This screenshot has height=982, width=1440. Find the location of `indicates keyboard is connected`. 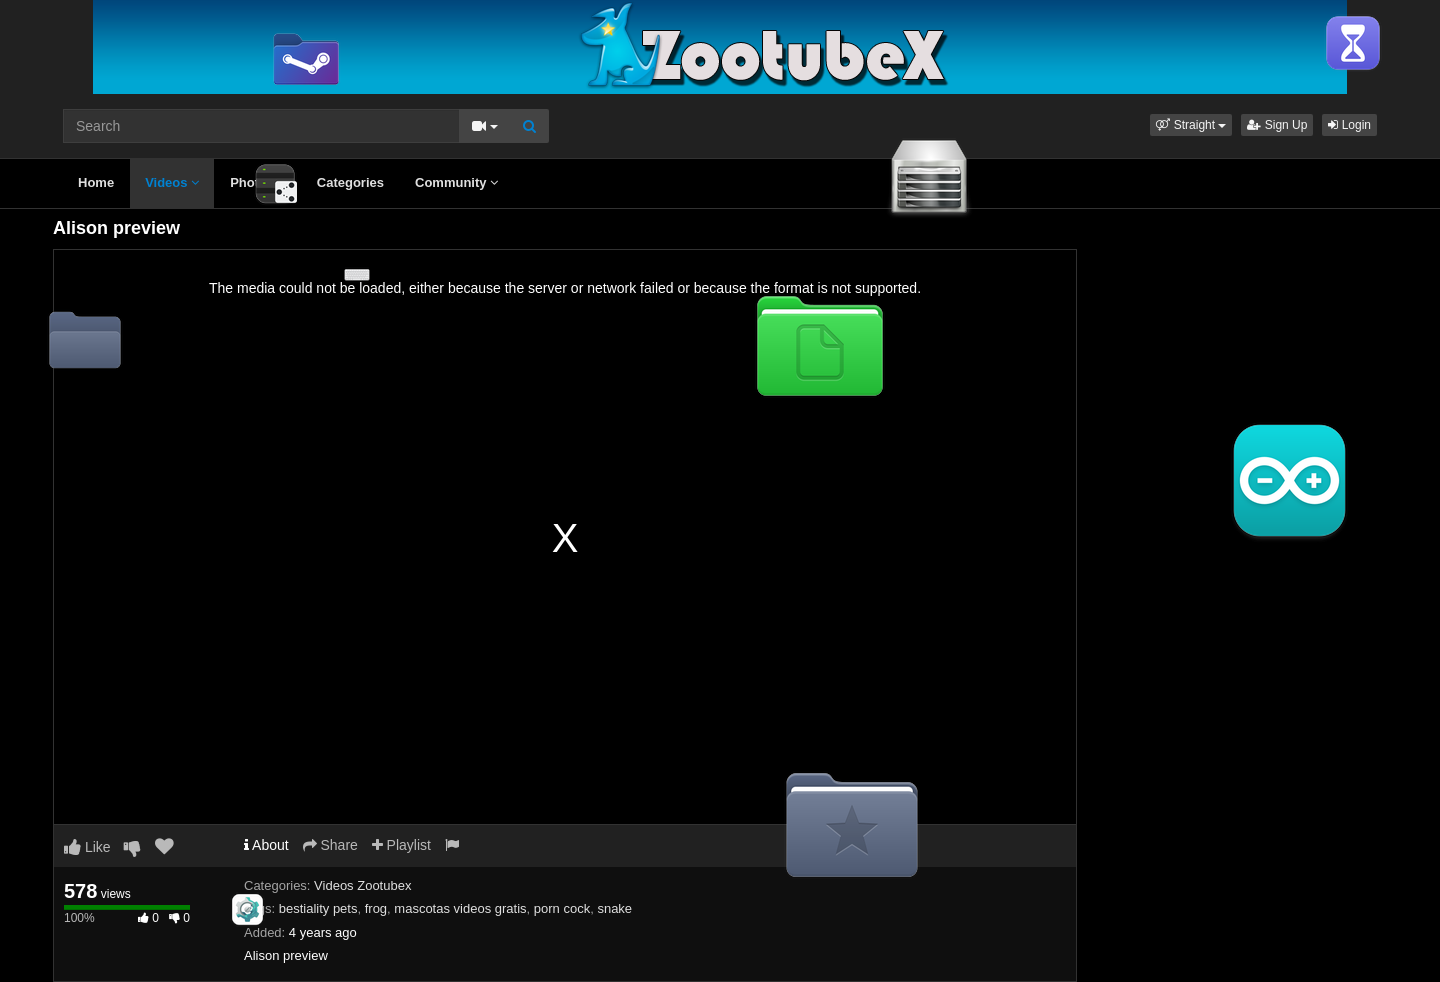

indicates keyboard is connected is located at coordinates (357, 275).